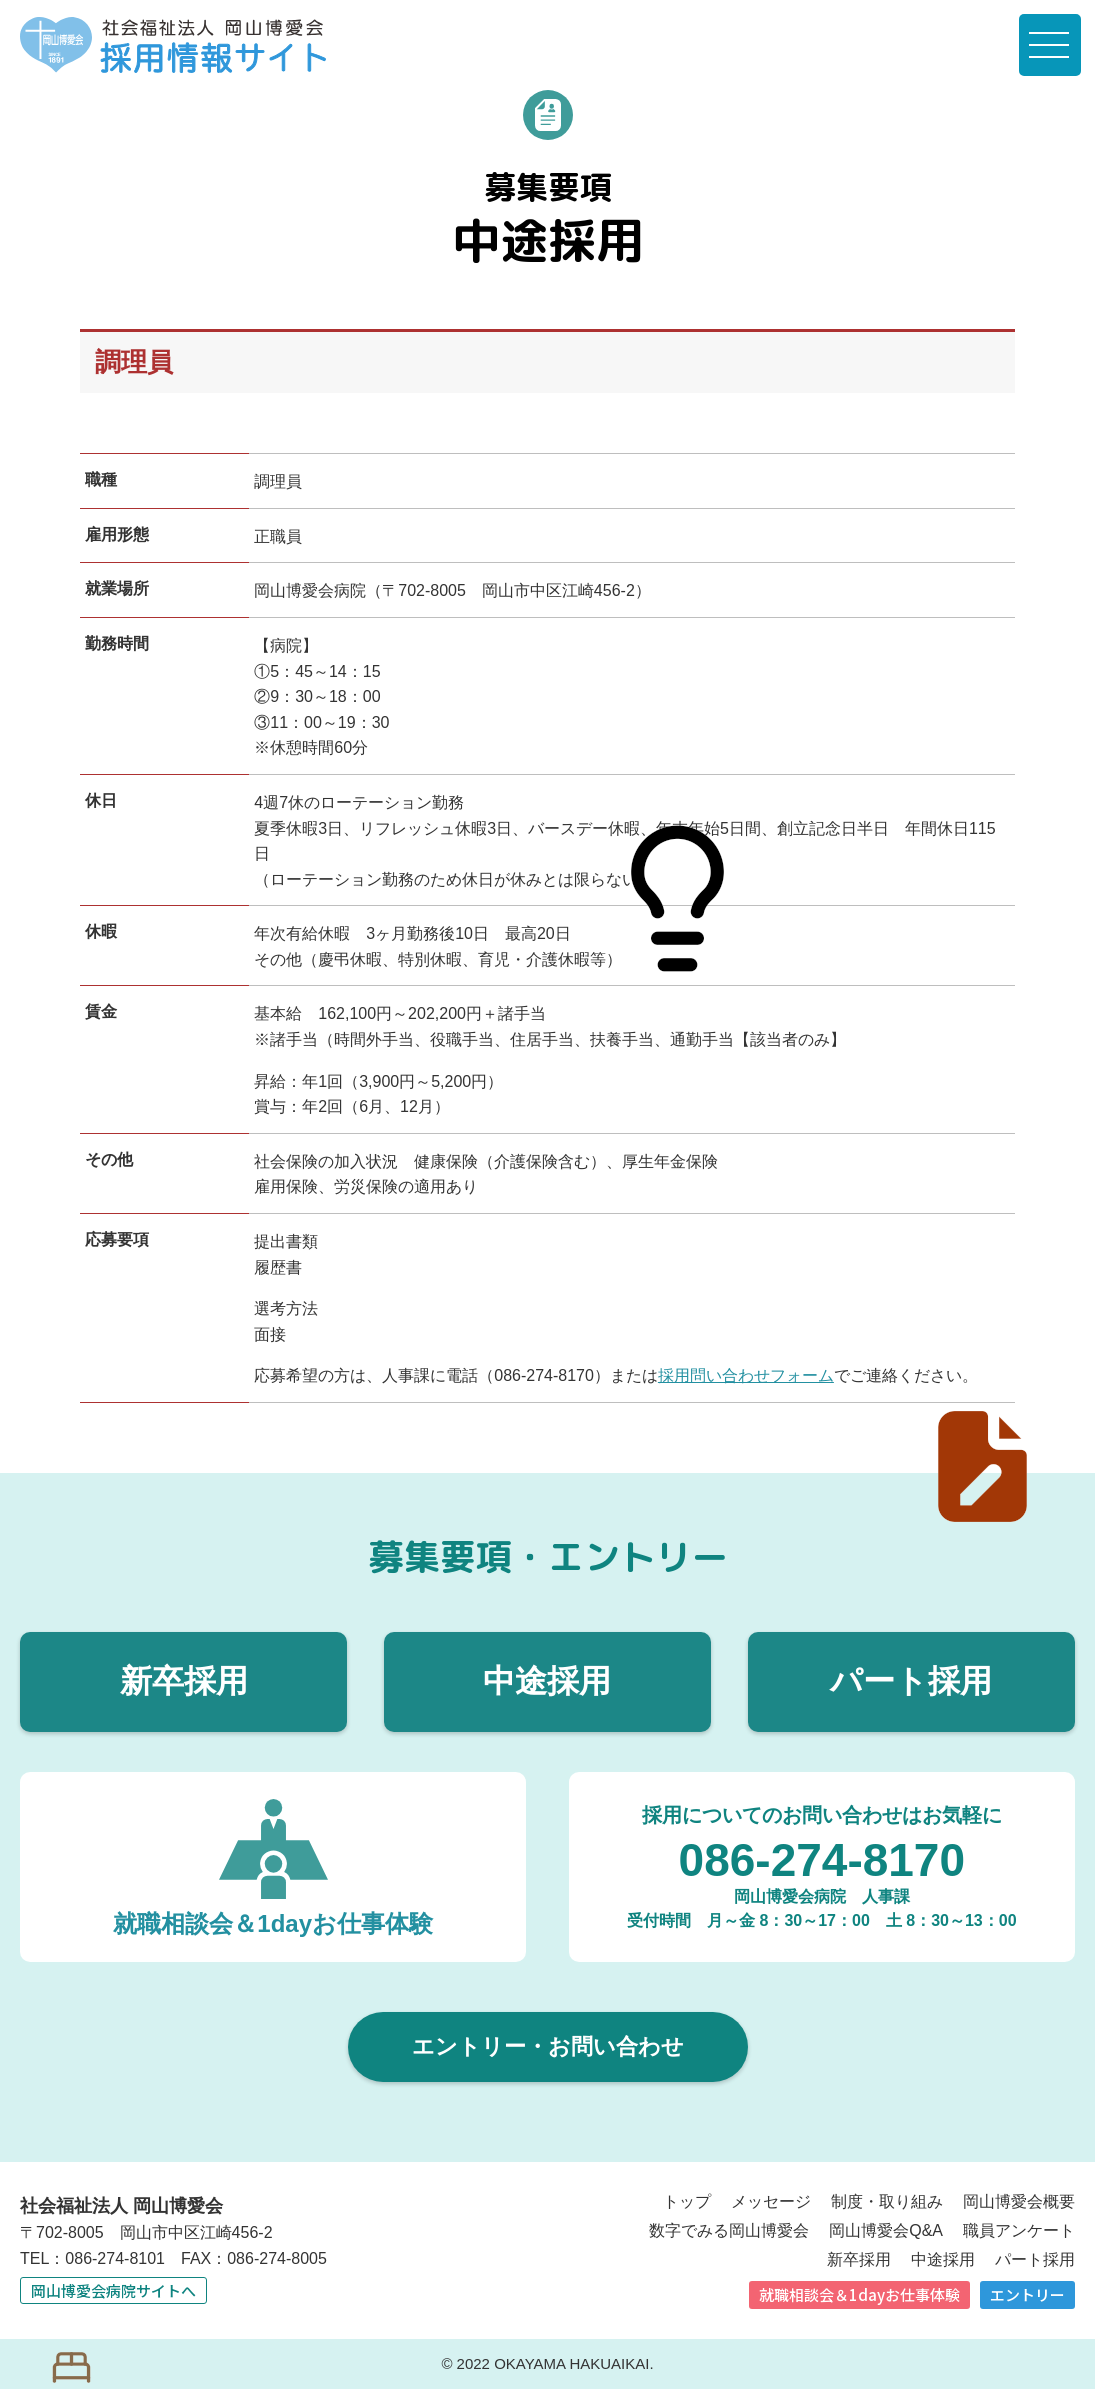  Describe the element at coordinates (71, 2367) in the screenshot. I see `view hotel or accommodation options` at that location.